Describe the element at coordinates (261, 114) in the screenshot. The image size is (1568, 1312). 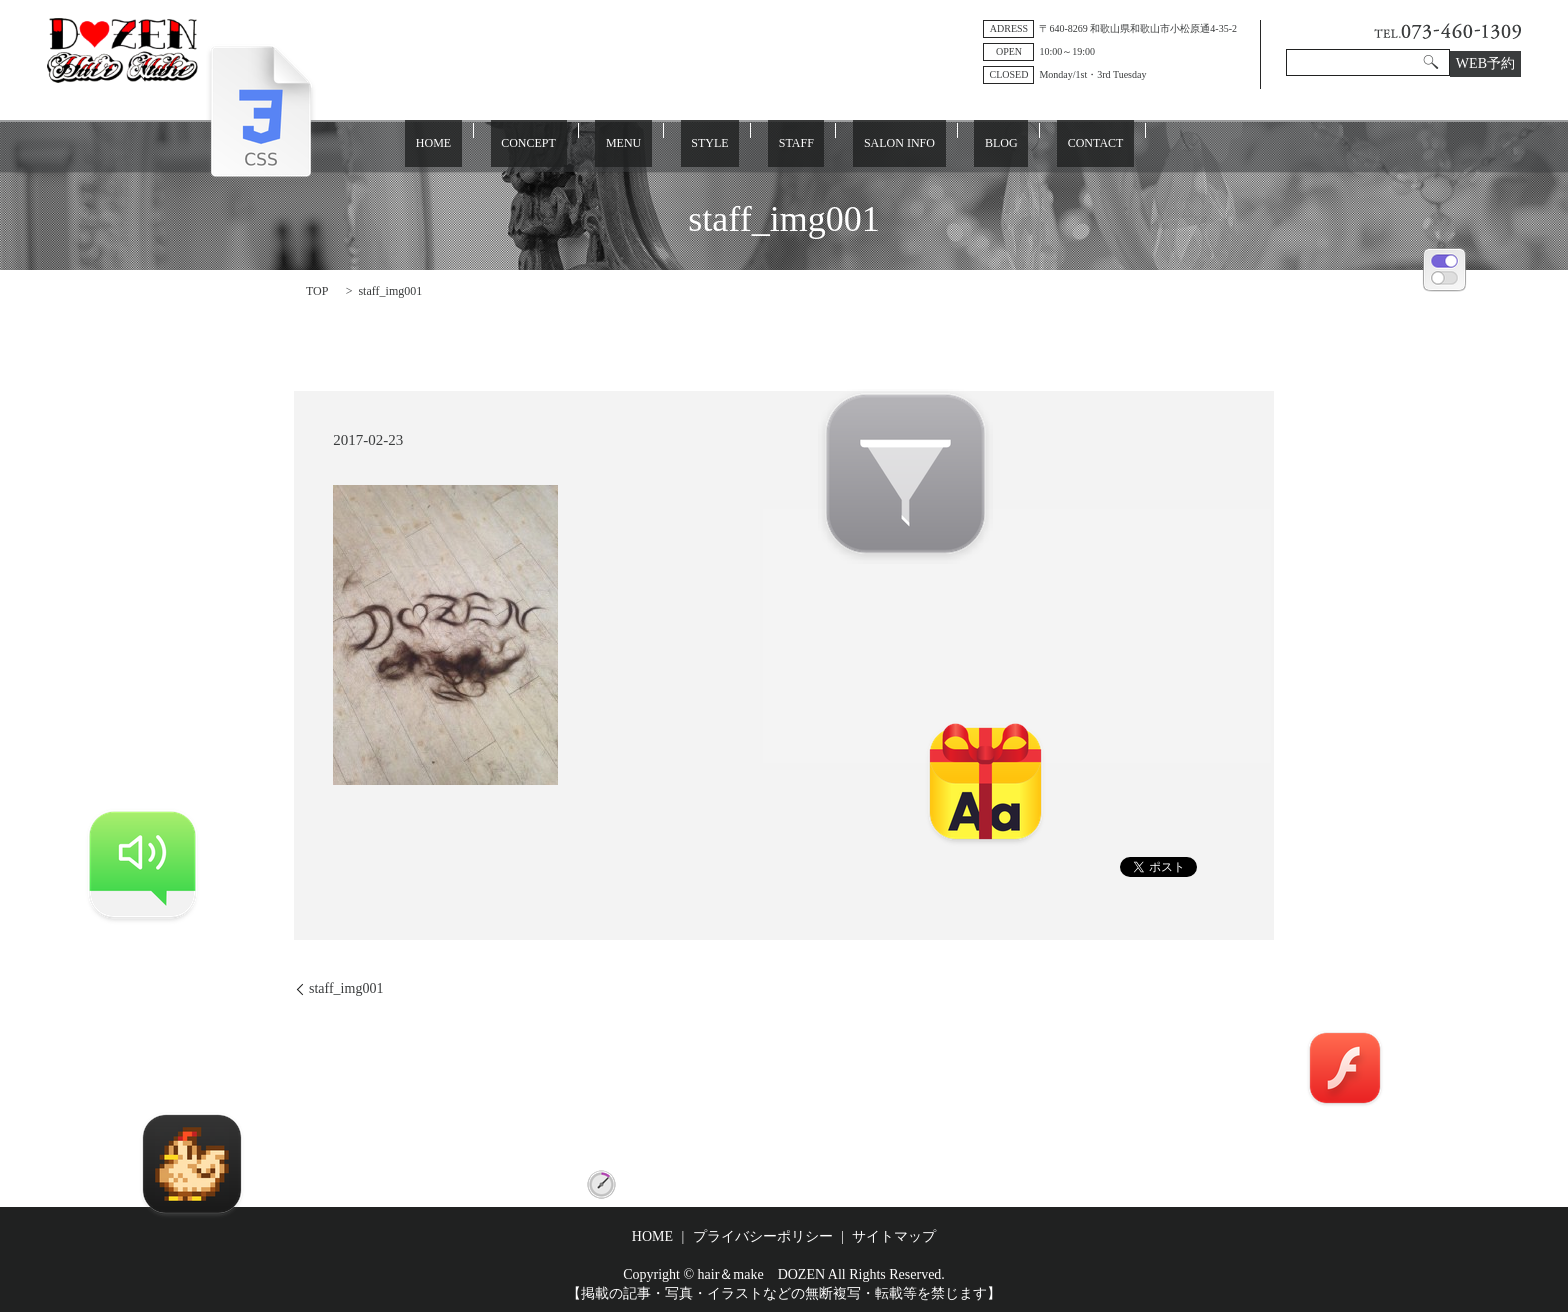
I see `a CSS stylesheet file` at that location.